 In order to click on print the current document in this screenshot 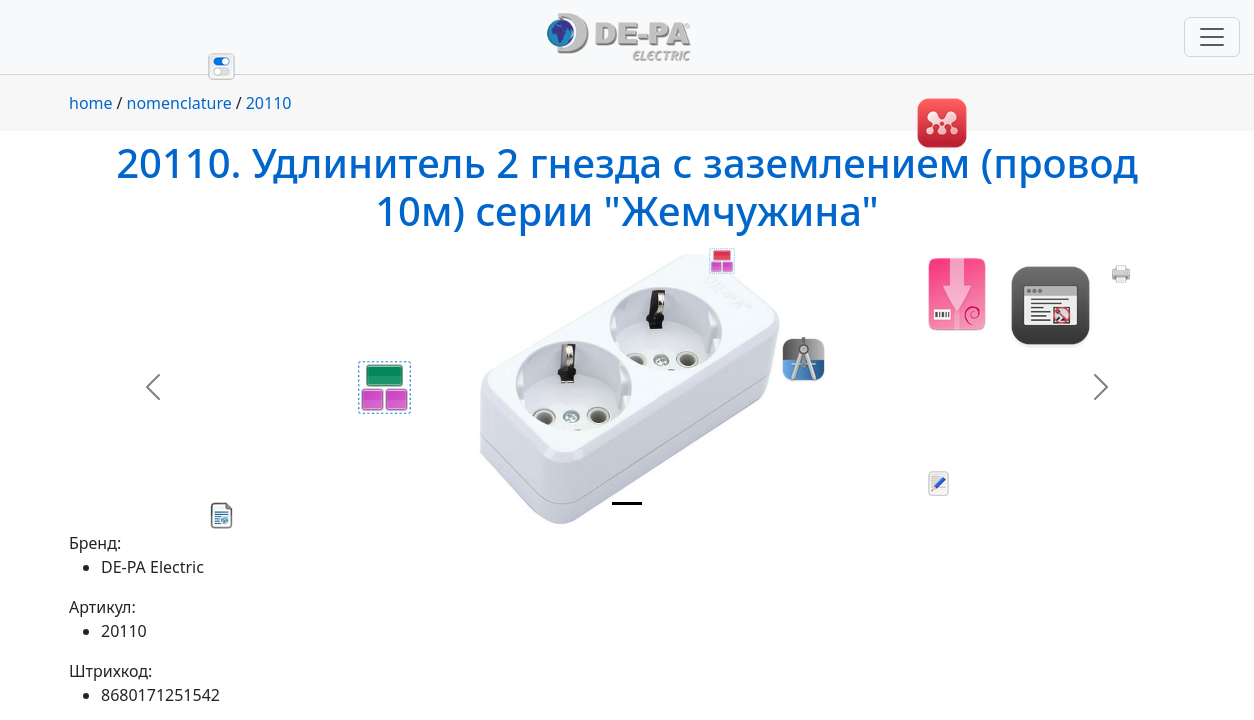, I will do `click(1121, 274)`.